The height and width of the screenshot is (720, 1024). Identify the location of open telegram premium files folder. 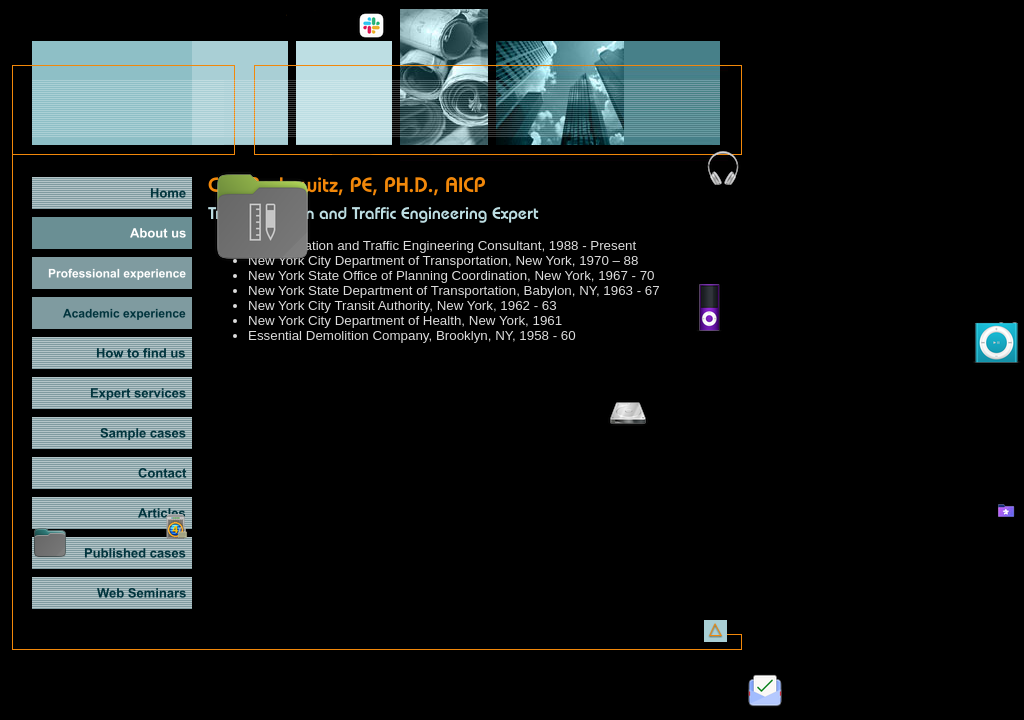
(1006, 511).